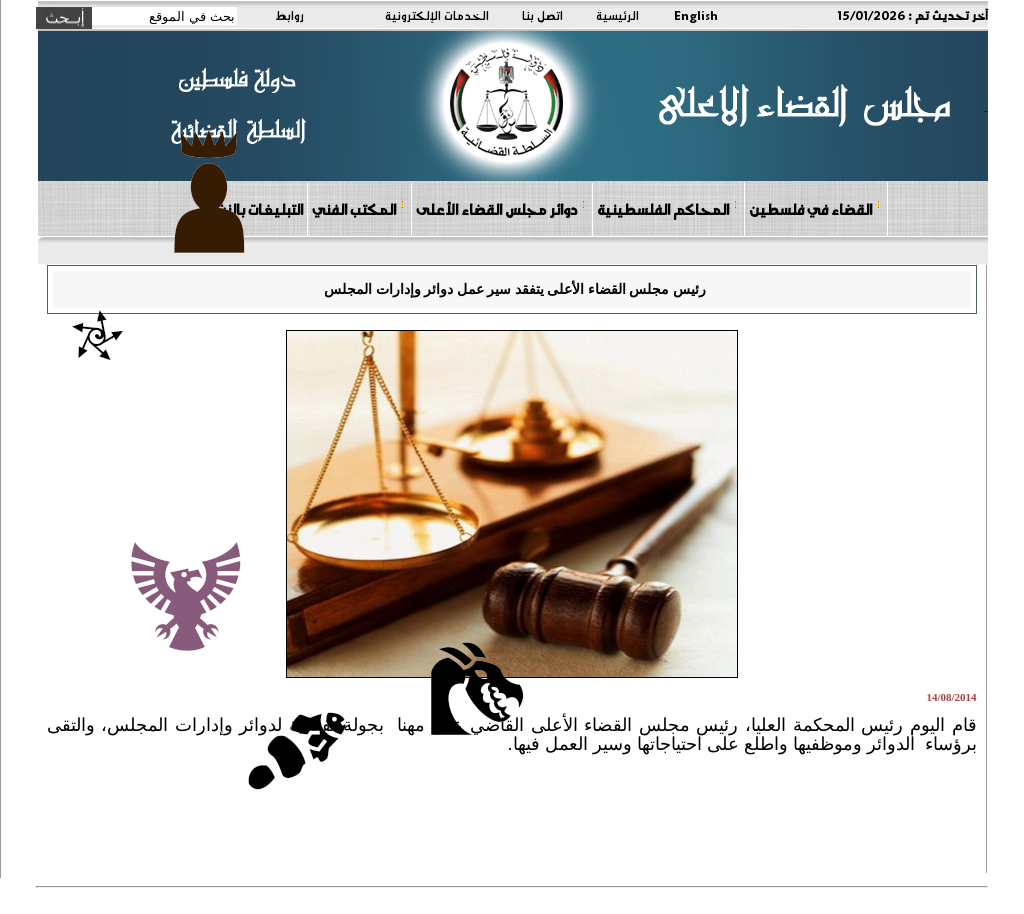  What do you see at coordinates (297, 751) in the screenshot?
I see `indicates aquarium or marine life category` at bounding box center [297, 751].